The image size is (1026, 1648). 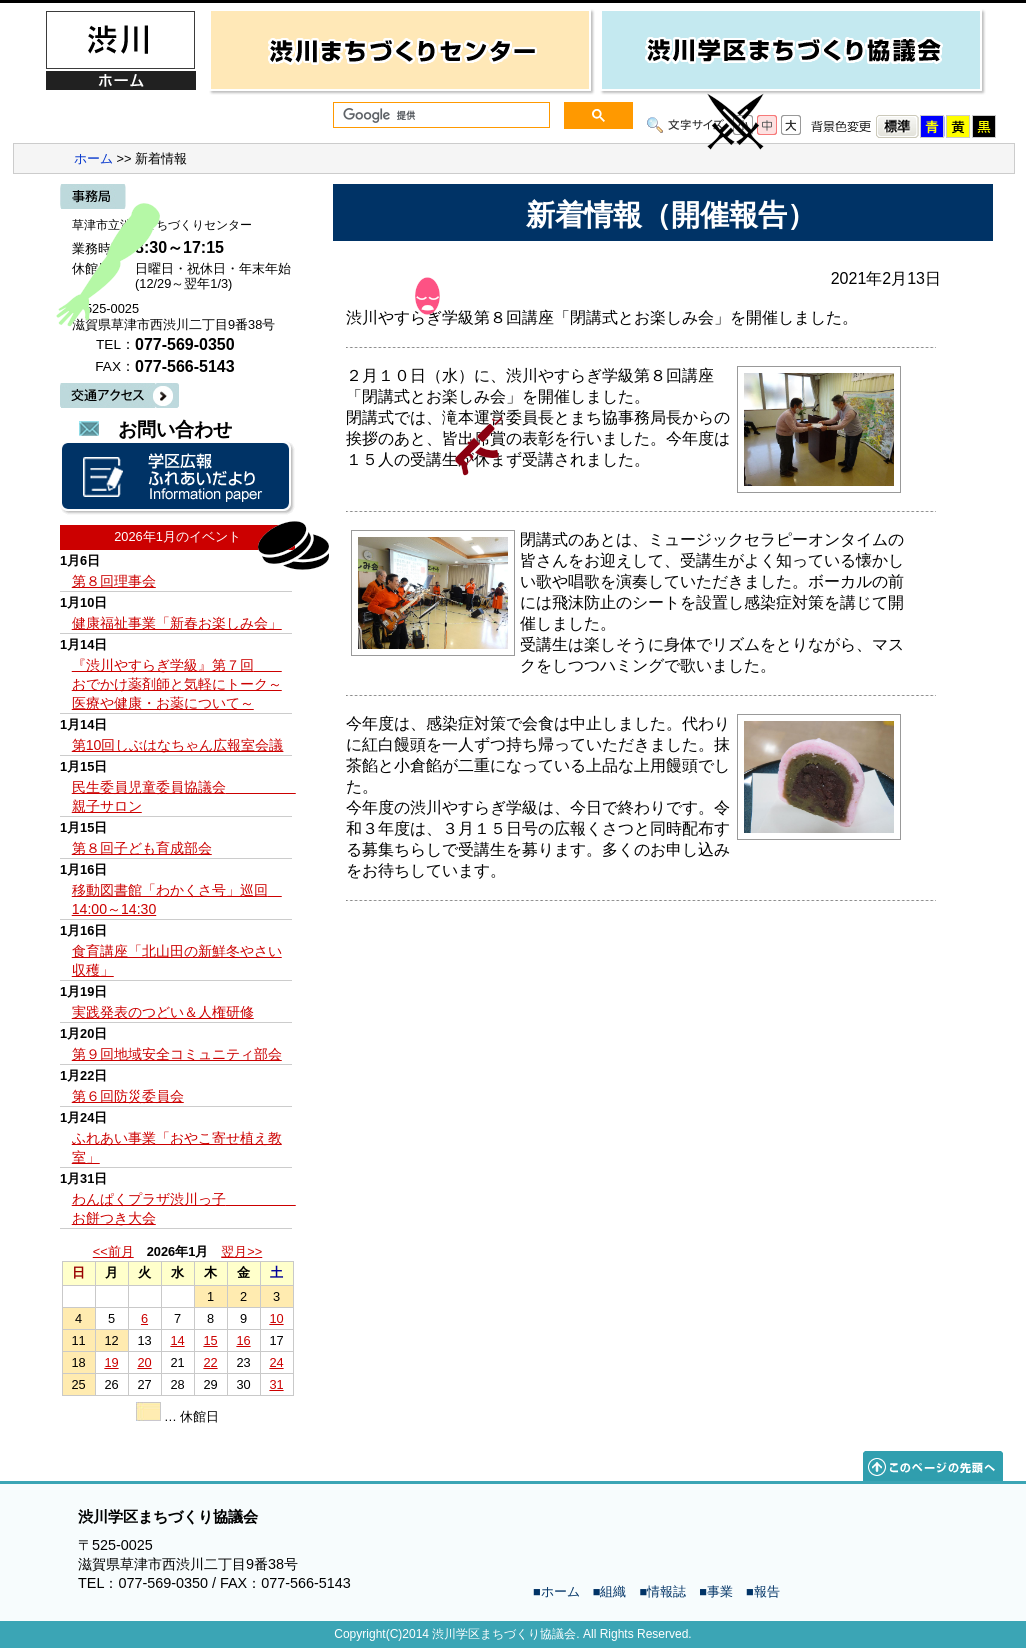 What do you see at coordinates (735, 122) in the screenshot?
I see `indicates combat or battle mode` at bounding box center [735, 122].